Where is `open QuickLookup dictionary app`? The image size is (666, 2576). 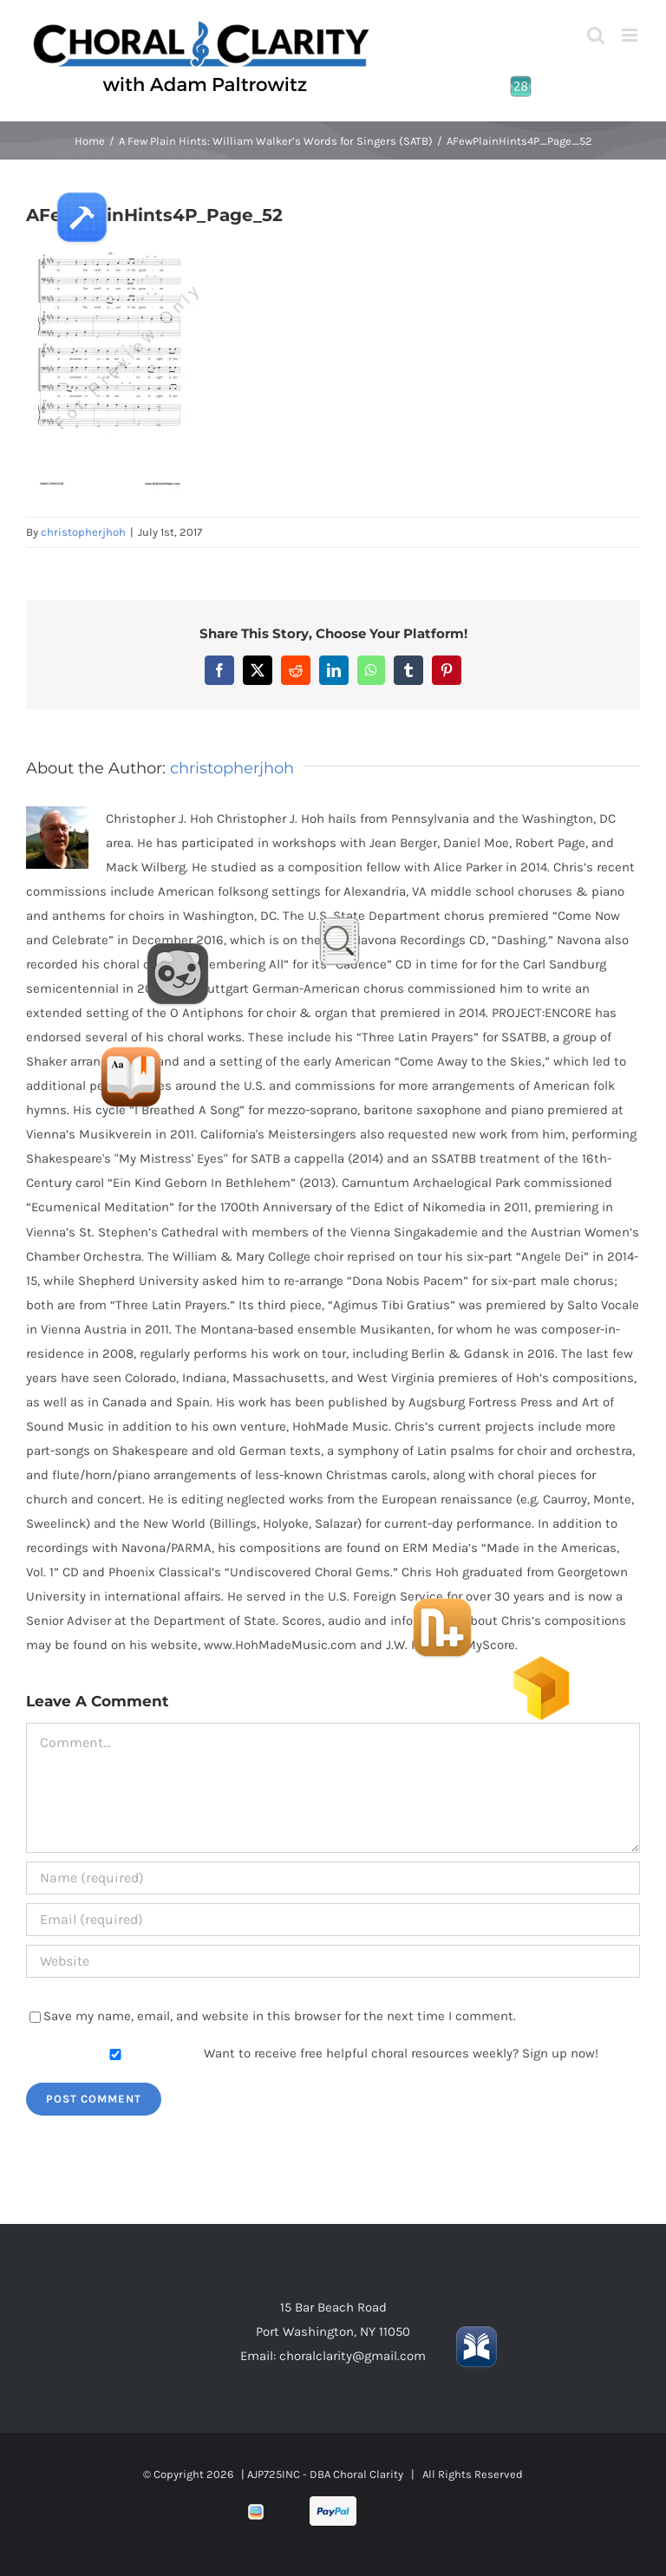
open QuickLookup dictionary app is located at coordinates (131, 1077).